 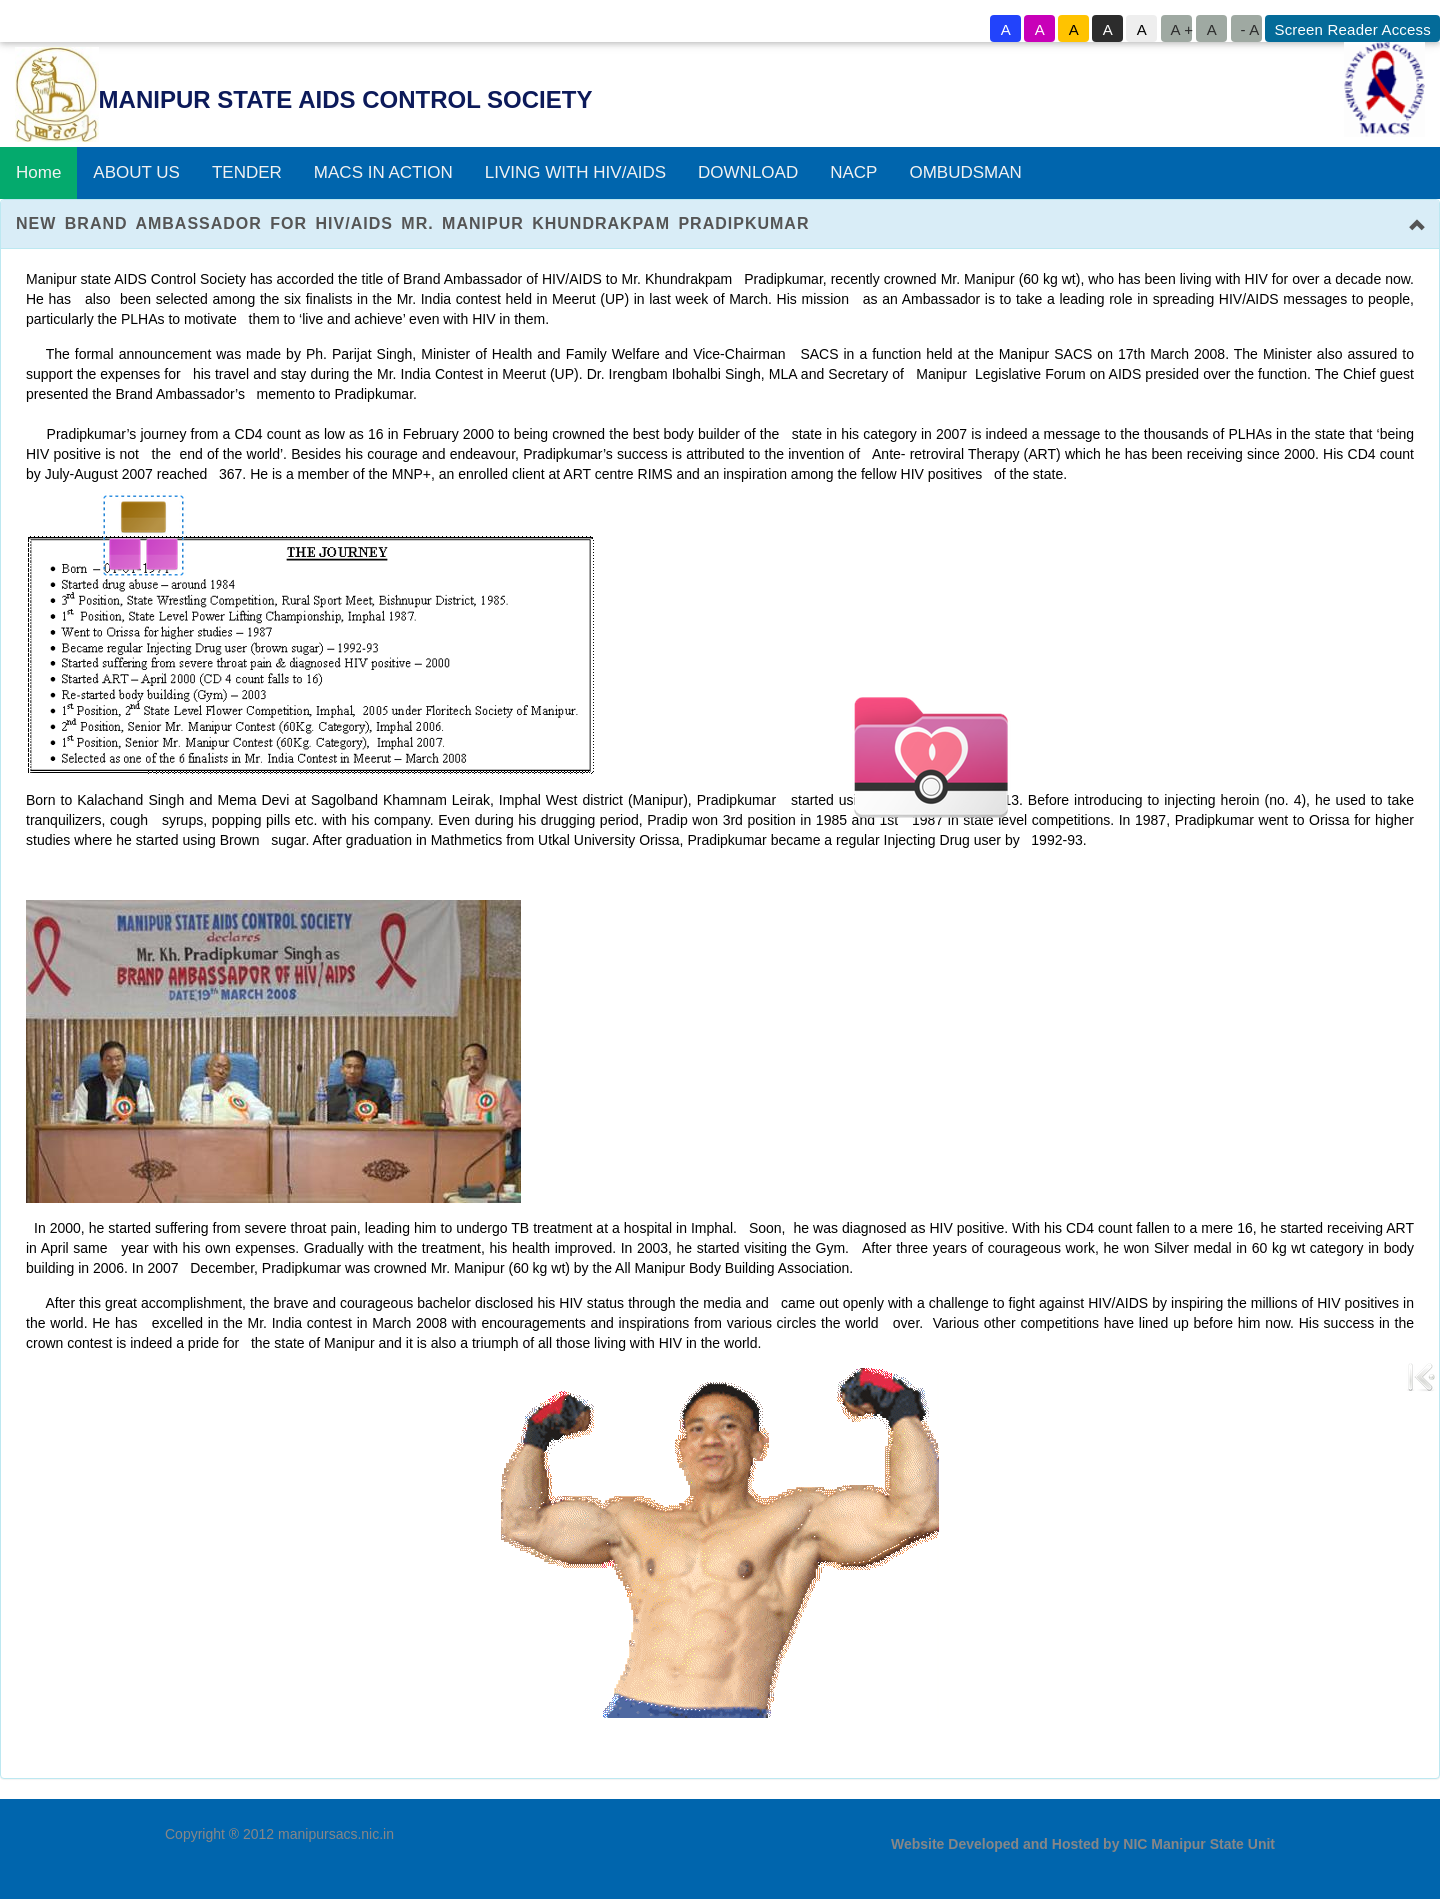 I want to click on go to the first item in a list or sequence, so click(x=1421, y=1377).